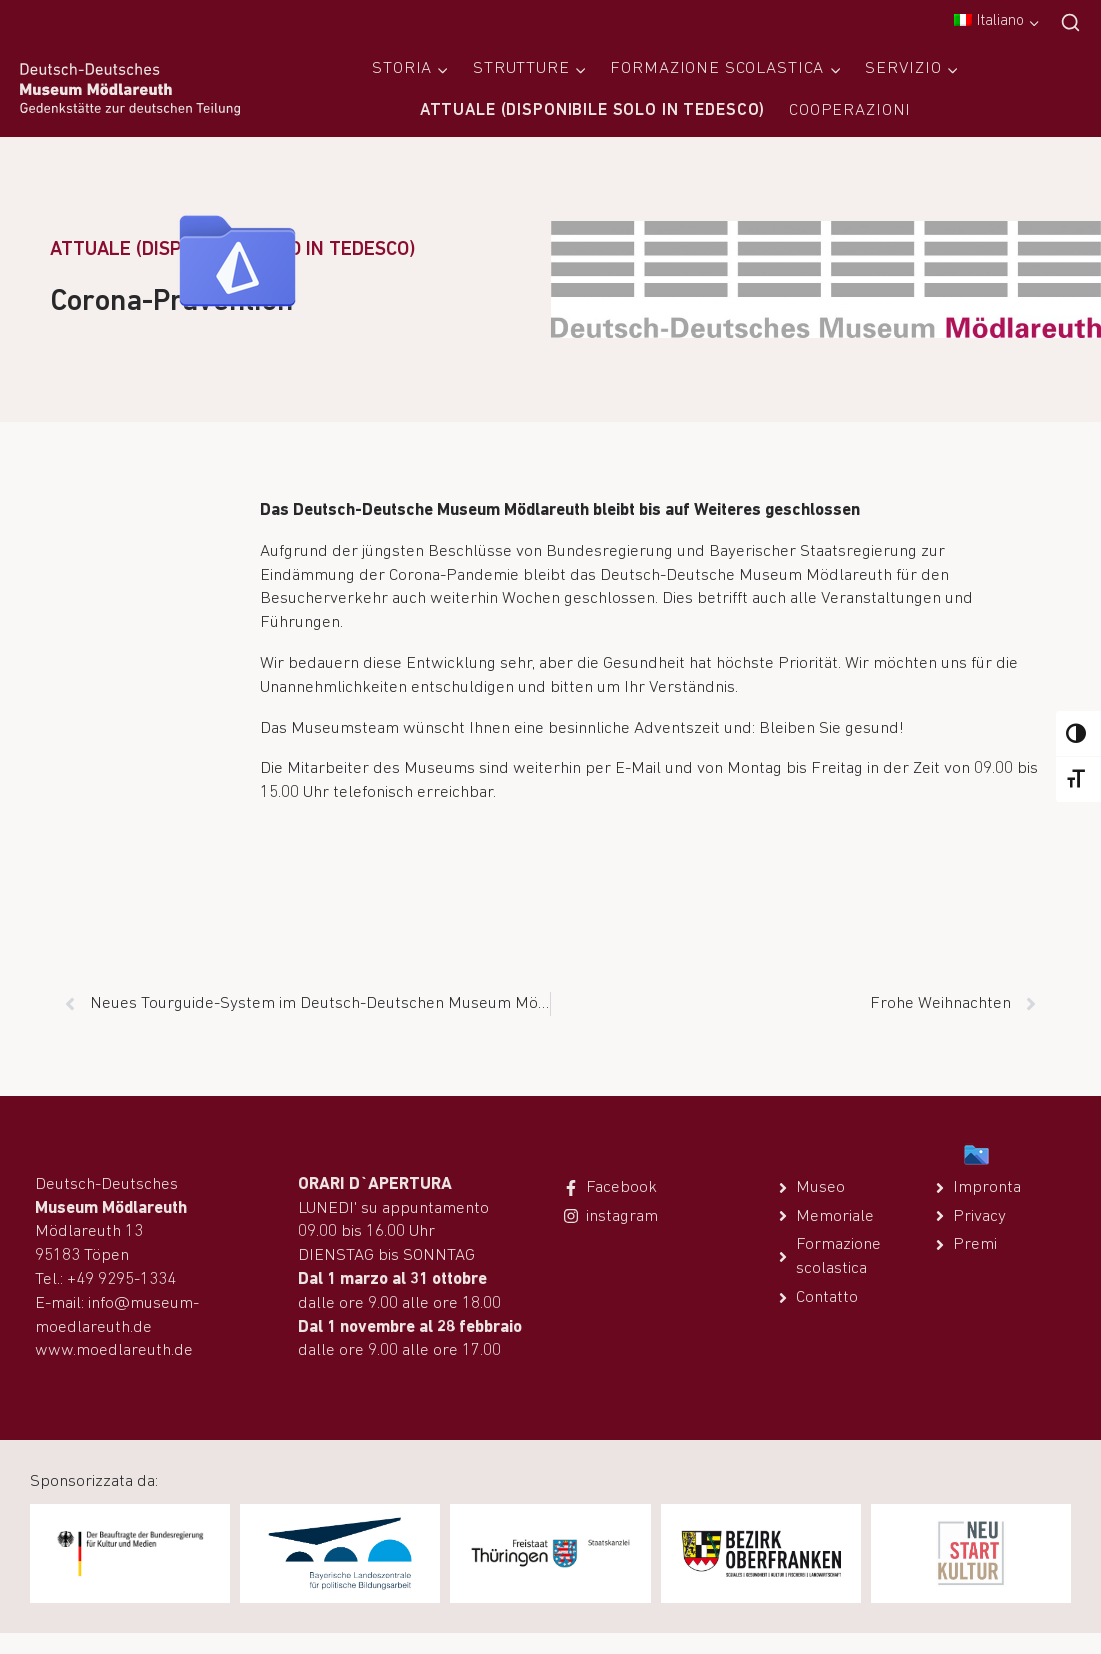 The width and height of the screenshot is (1101, 1654). Describe the element at coordinates (976, 1155) in the screenshot. I see `open pictures folder` at that location.